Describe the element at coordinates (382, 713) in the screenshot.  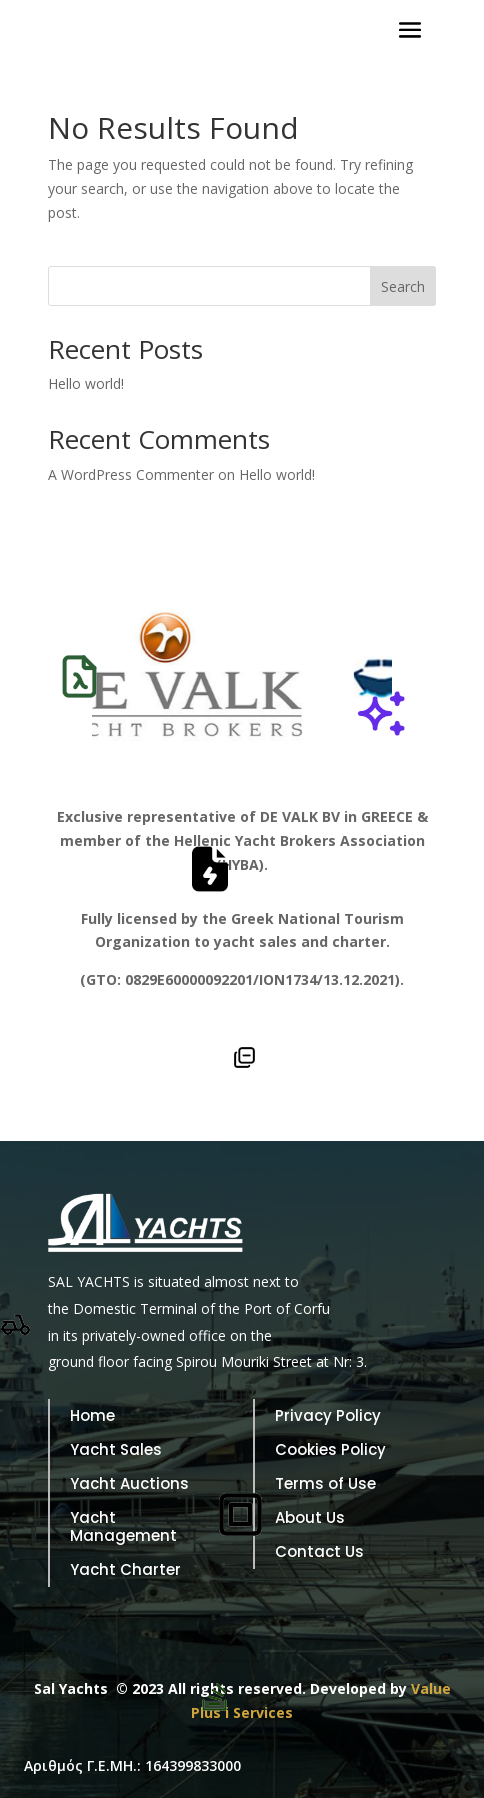
I see `indicates AI-generated or enhanced content` at that location.